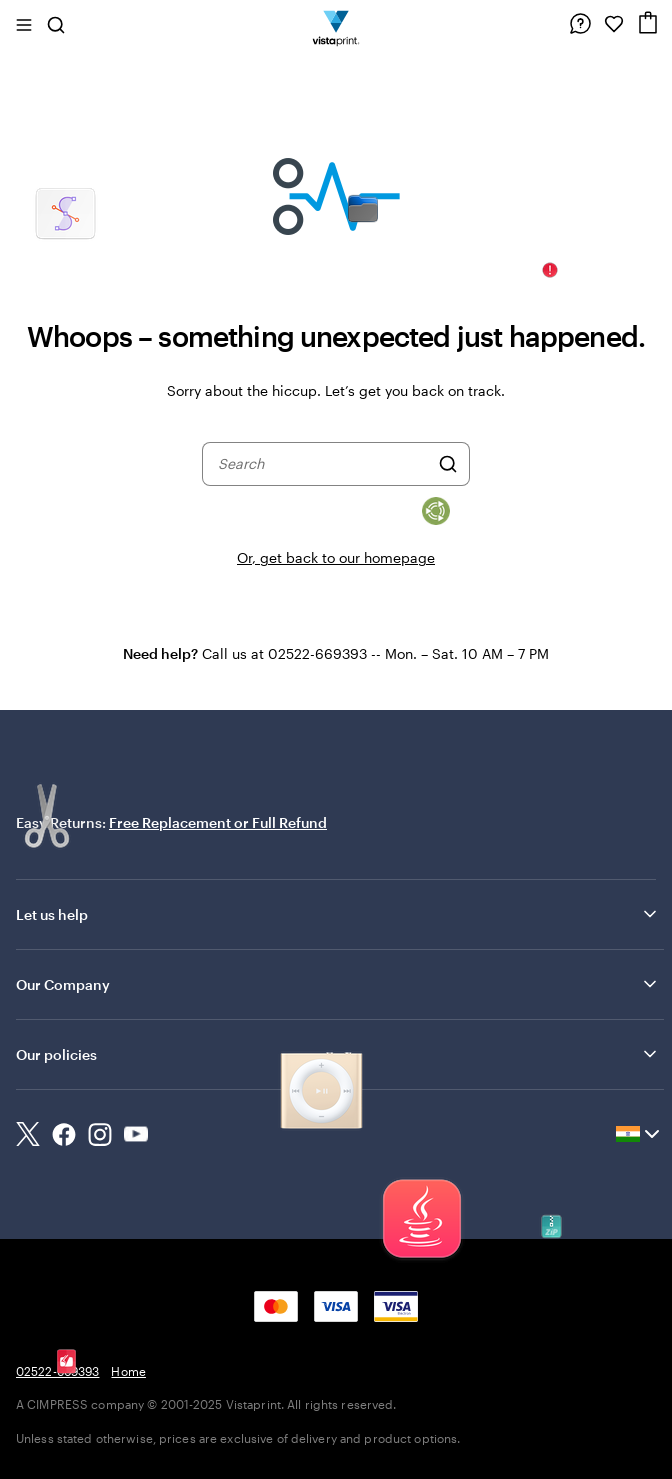 The image size is (672, 1479). What do you see at coordinates (550, 270) in the screenshot?
I see `indicates an application error or crash` at bounding box center [550, 270].